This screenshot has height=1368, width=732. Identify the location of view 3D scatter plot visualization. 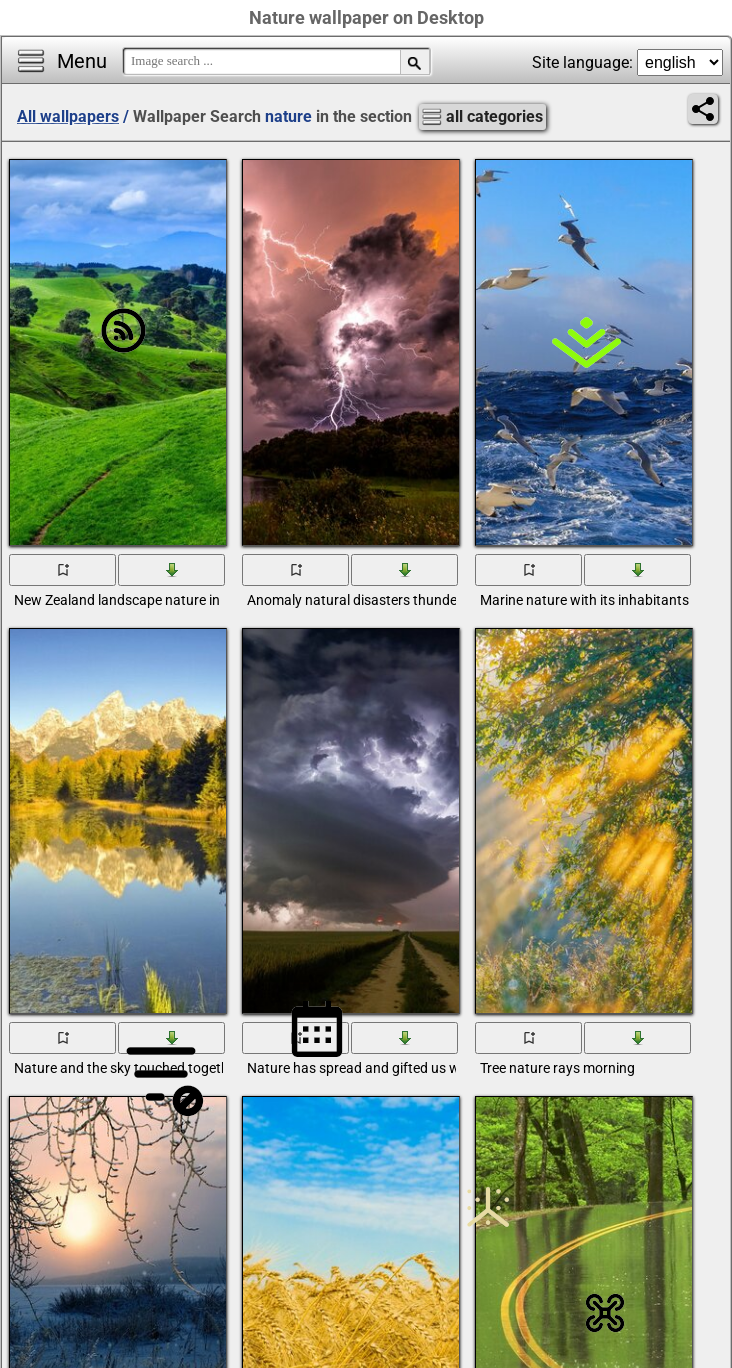
(488, 1208).